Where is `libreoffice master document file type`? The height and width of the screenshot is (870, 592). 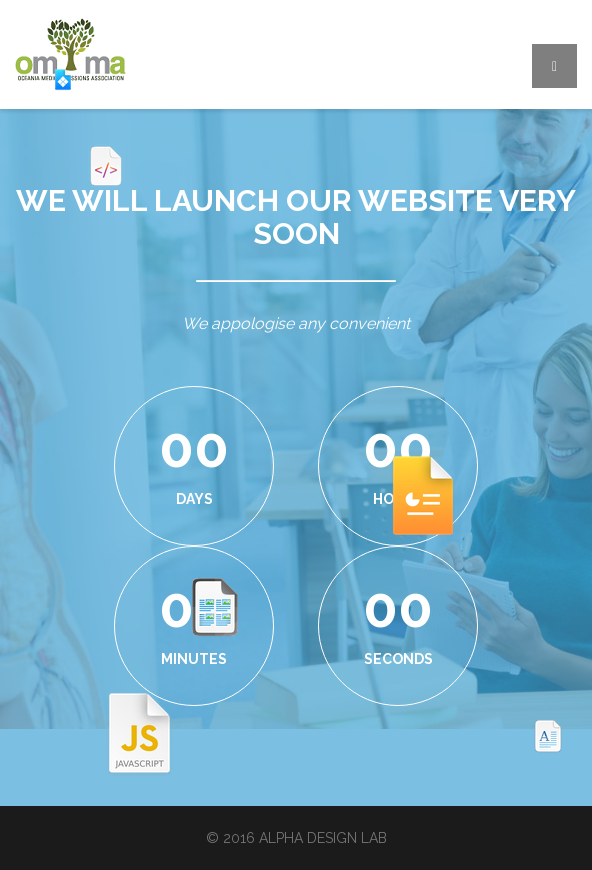 libreoffice master document file type is located at coordinates (215, 607).